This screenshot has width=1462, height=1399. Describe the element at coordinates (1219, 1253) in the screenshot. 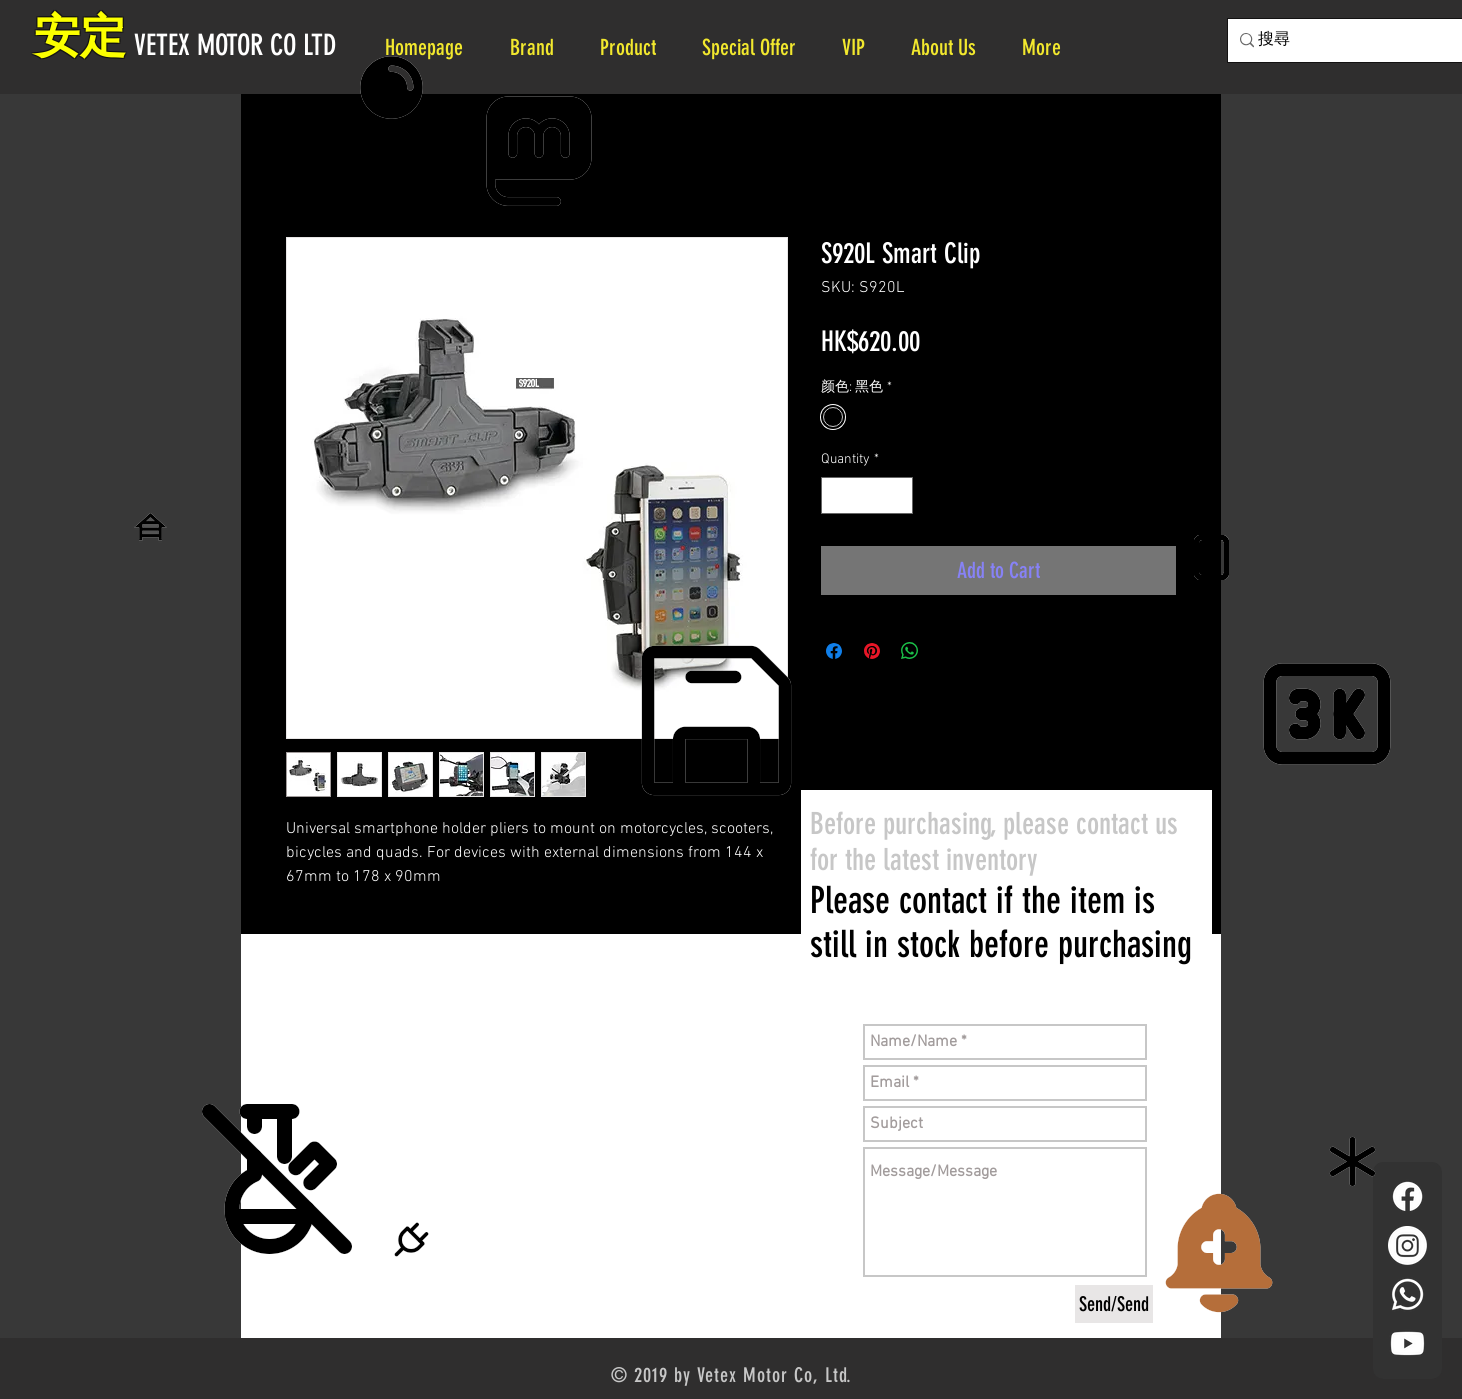

I see `add a new notification or alert` at that location.